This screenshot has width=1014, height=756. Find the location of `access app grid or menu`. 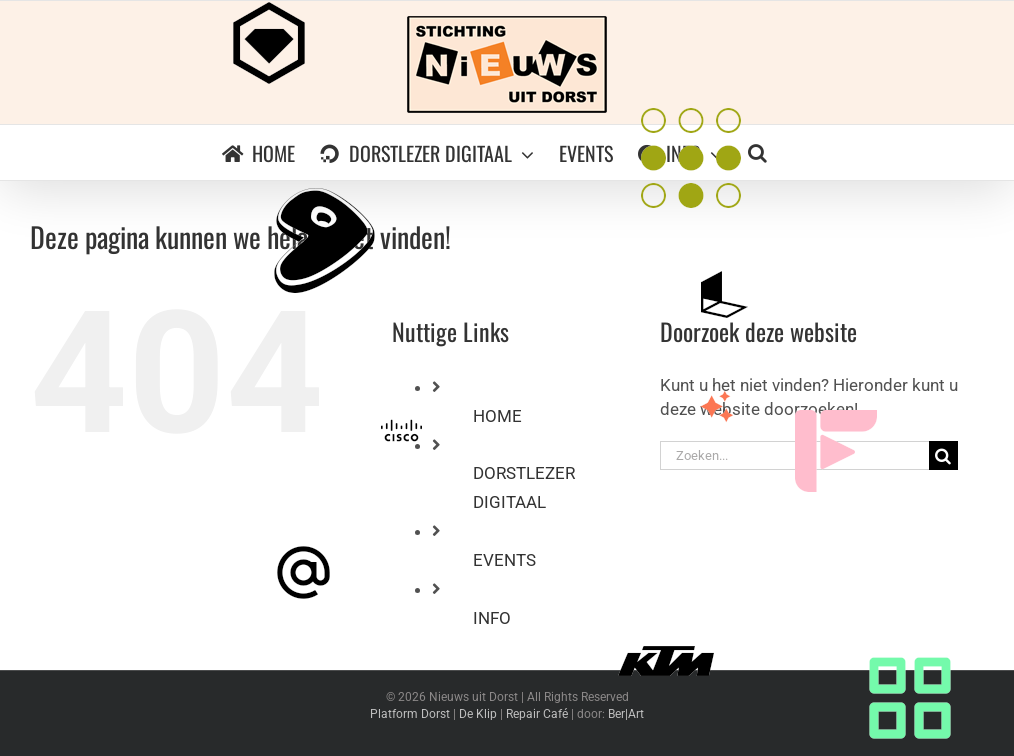

access app grid or menu is located at coordinates (910, 698).